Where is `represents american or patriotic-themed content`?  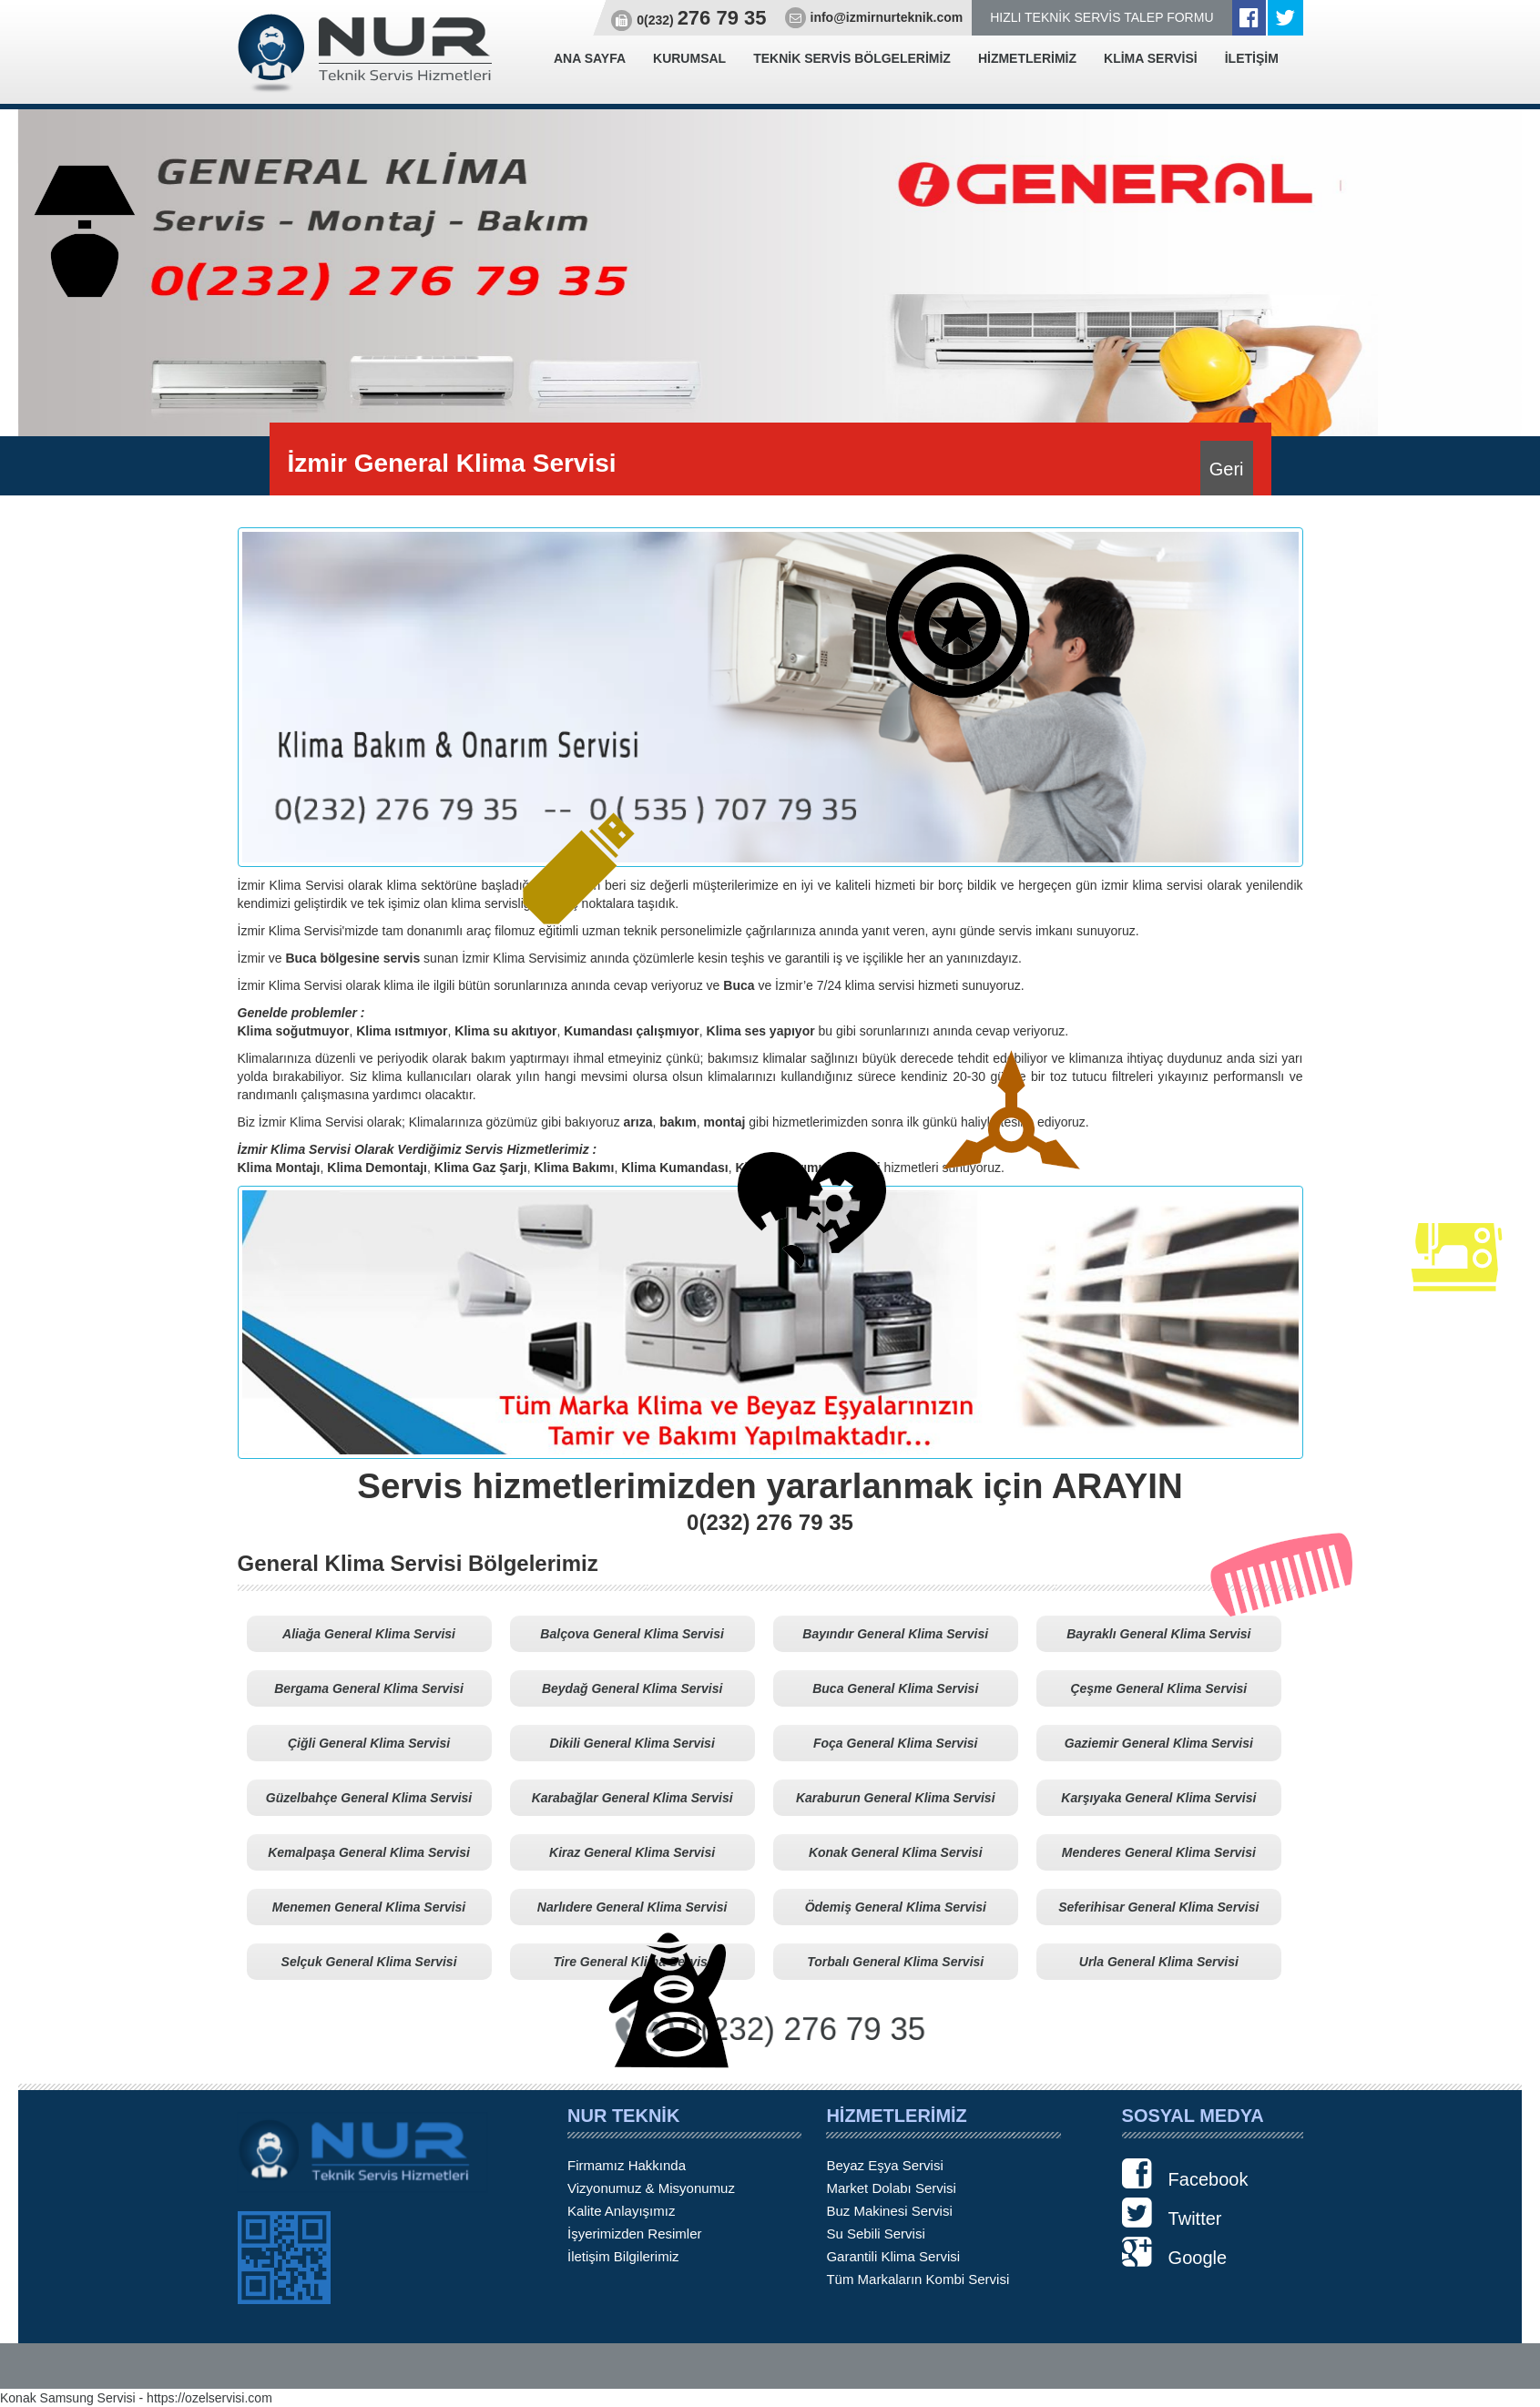 represents american or patriotic-themed content is located at coordinates (957, 626).